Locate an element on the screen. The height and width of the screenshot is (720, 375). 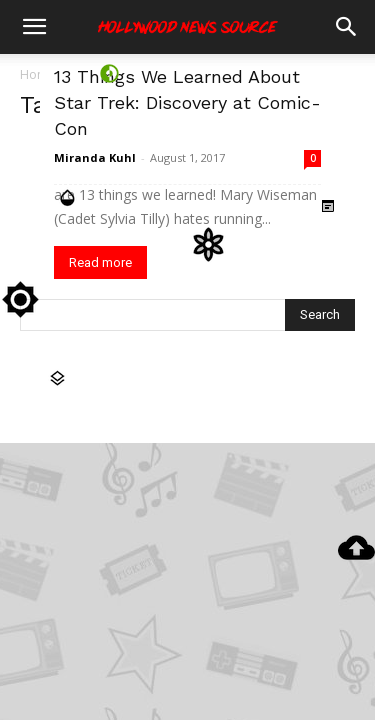
apply a vintage or retro photo filter is located at coordinates (208, 244).